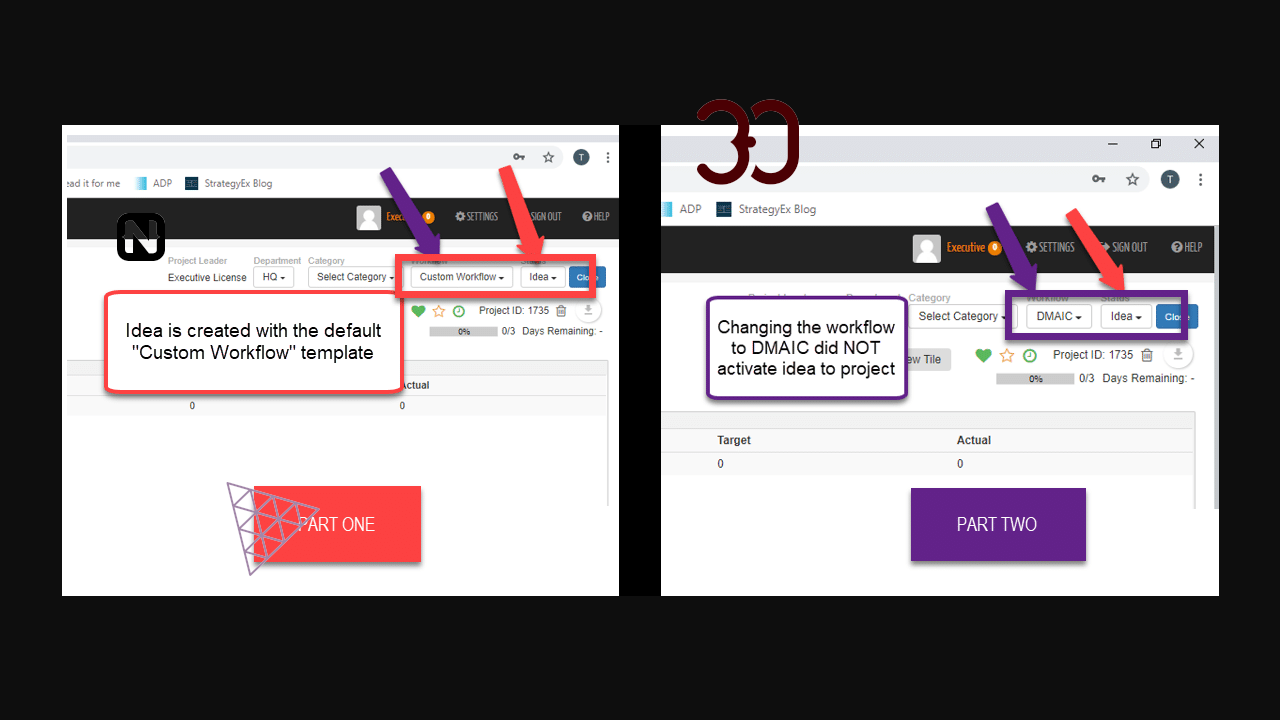 Image resolution: width=1280 pixels, height=720 pixels. What do you see at coordinates (748, 142) in the screenshot?
I see `visit the 30 seconds of code website` at bounding box center [748, 142].